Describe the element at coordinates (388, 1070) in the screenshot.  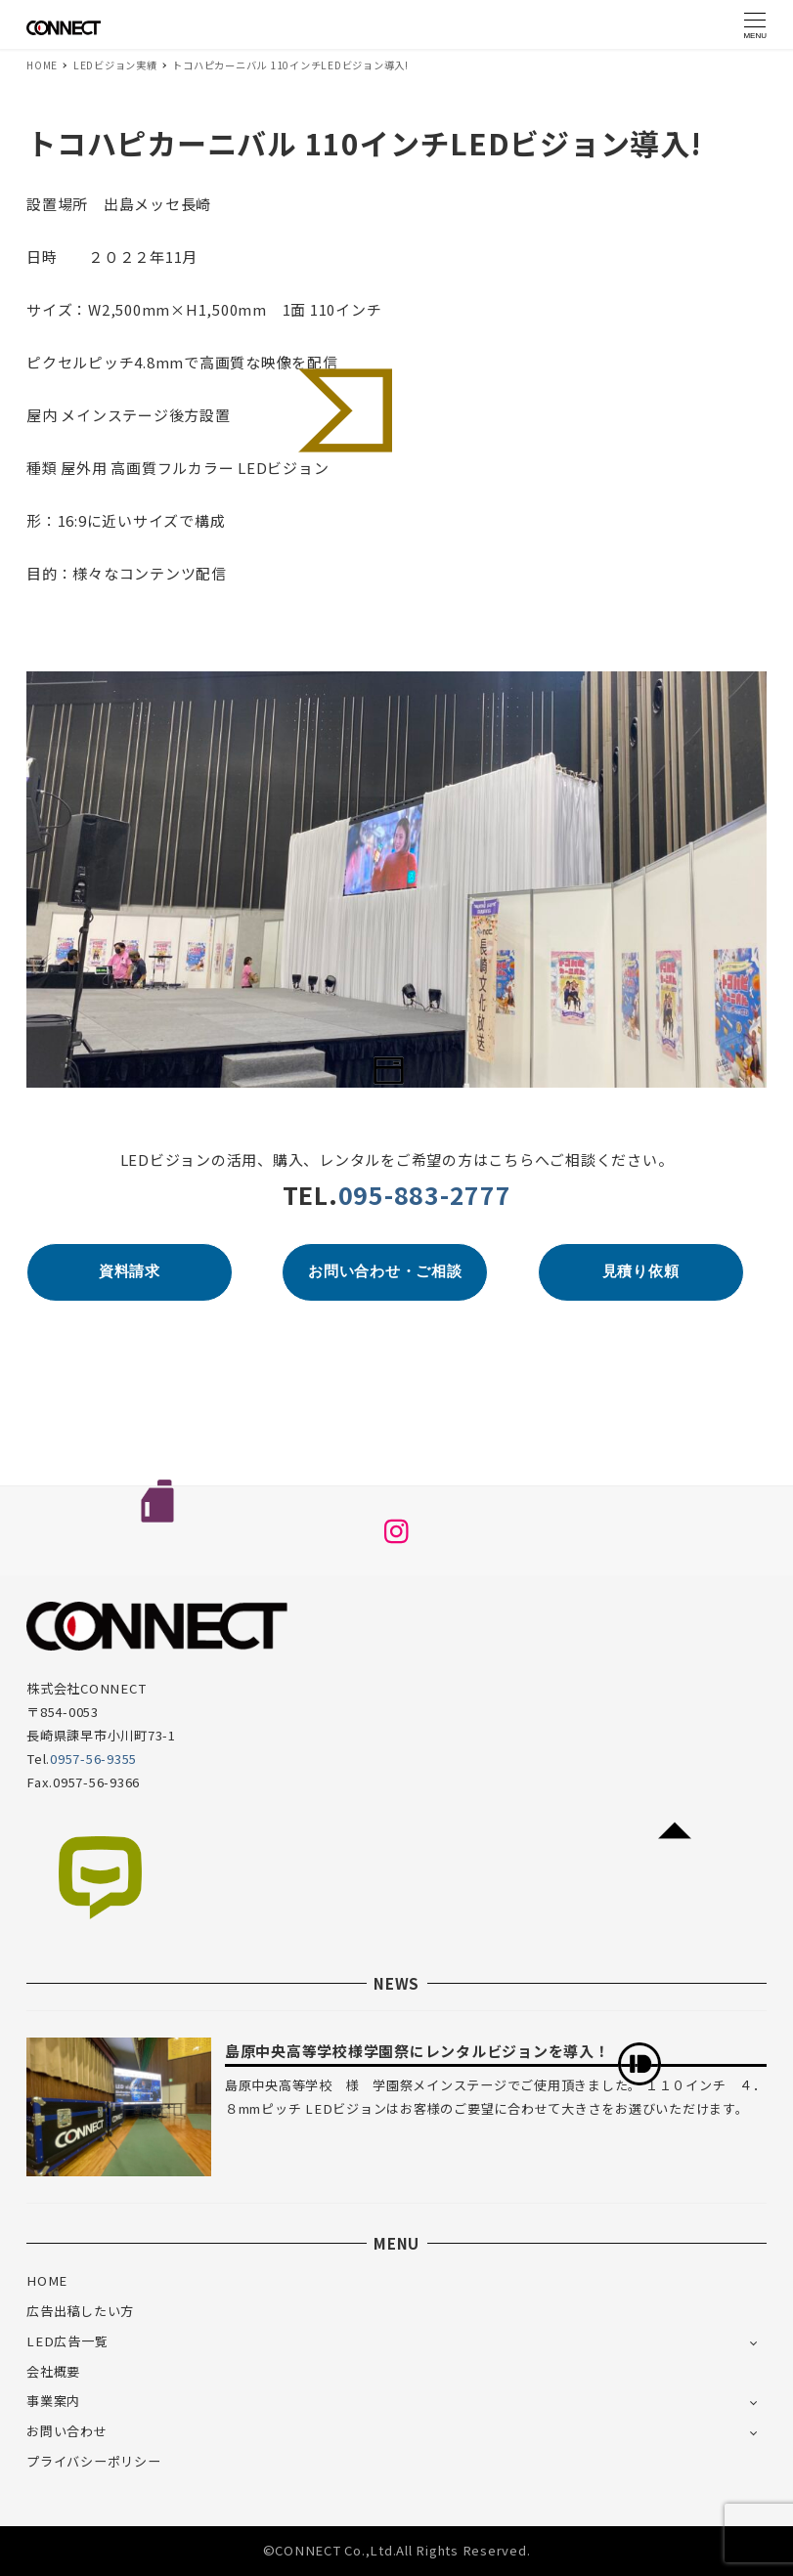
I see `open a new browser window` at that location.